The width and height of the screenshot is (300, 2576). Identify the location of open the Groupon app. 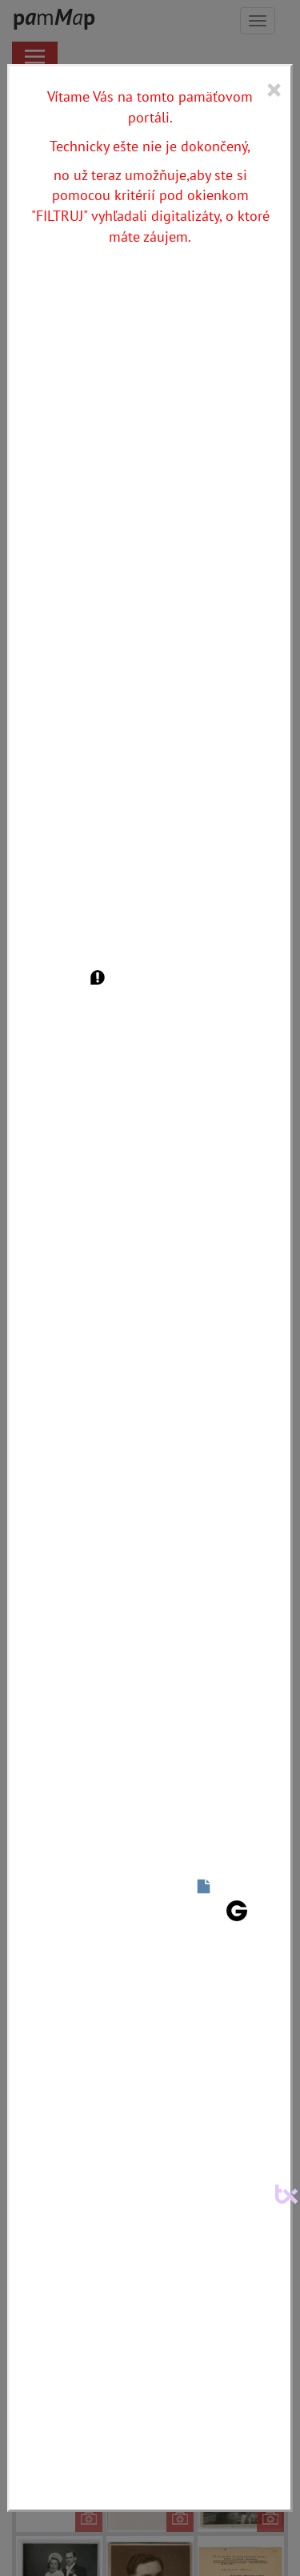
(237, 1911).